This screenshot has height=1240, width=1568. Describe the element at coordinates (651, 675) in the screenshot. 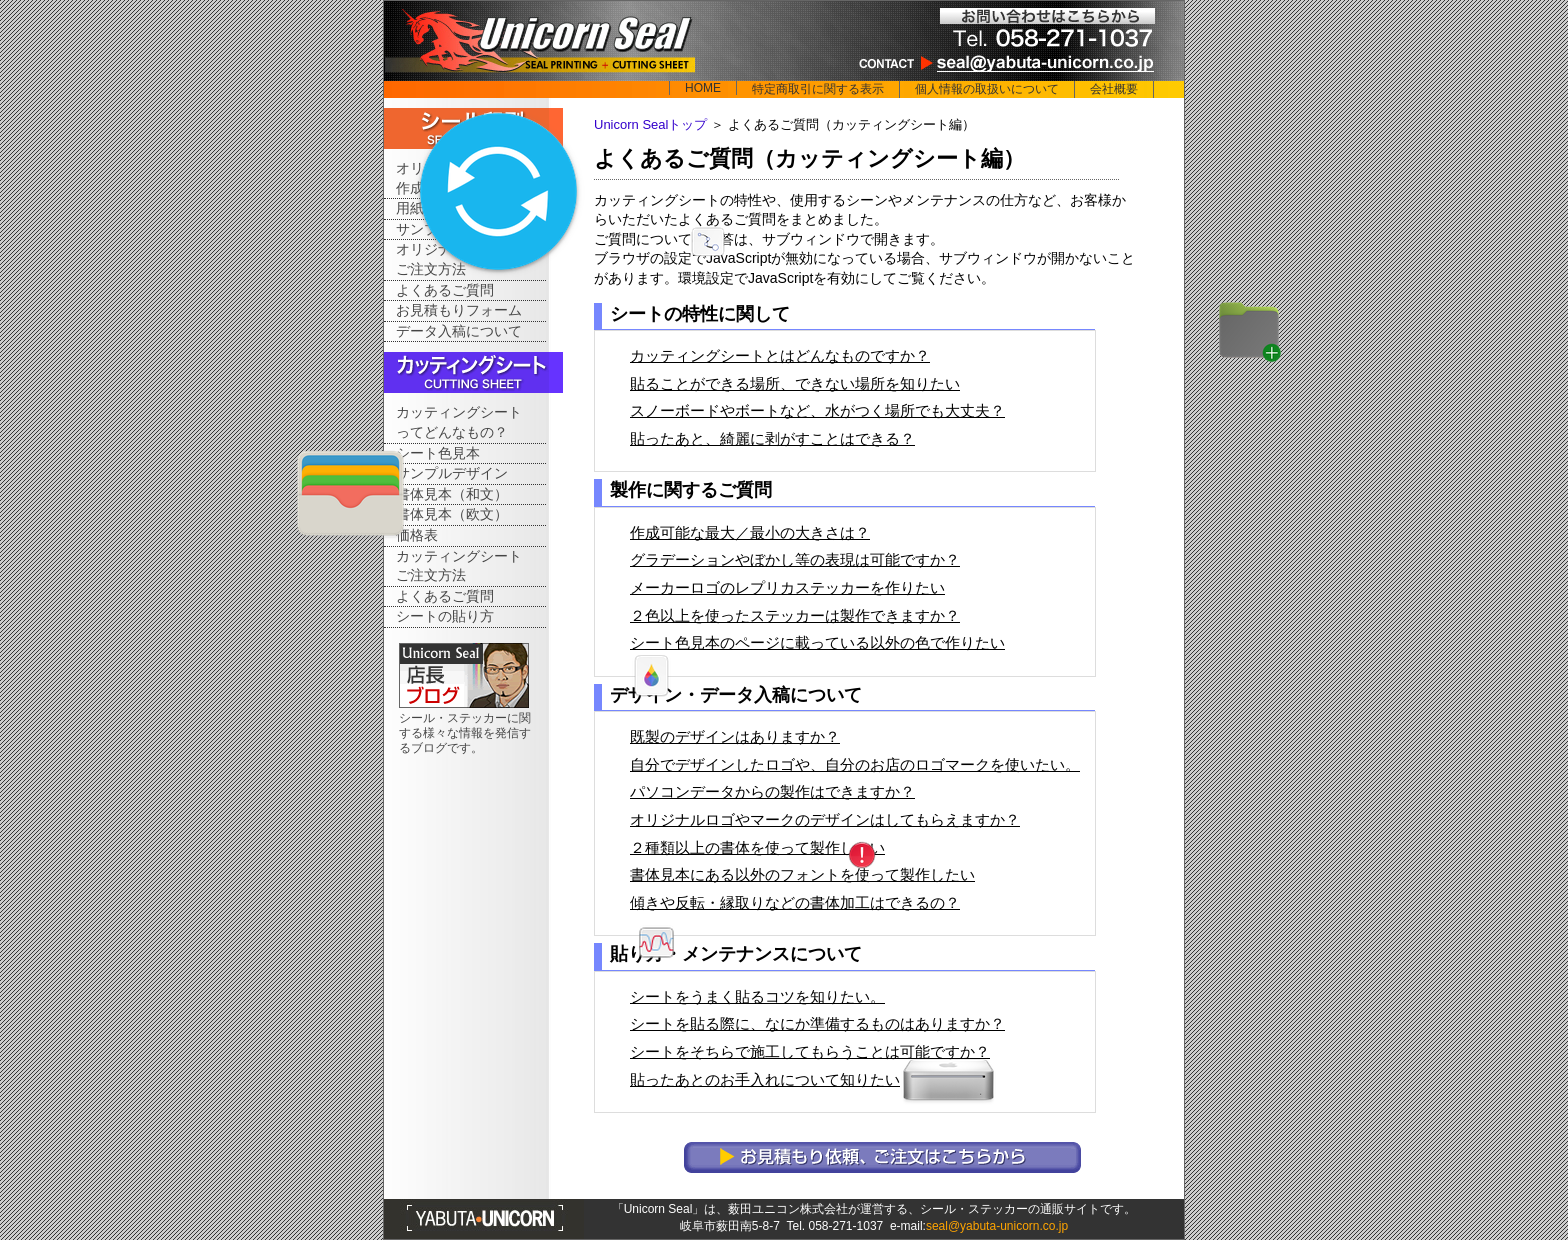

I see `file type for hardware monitoring sensor data` at that location.